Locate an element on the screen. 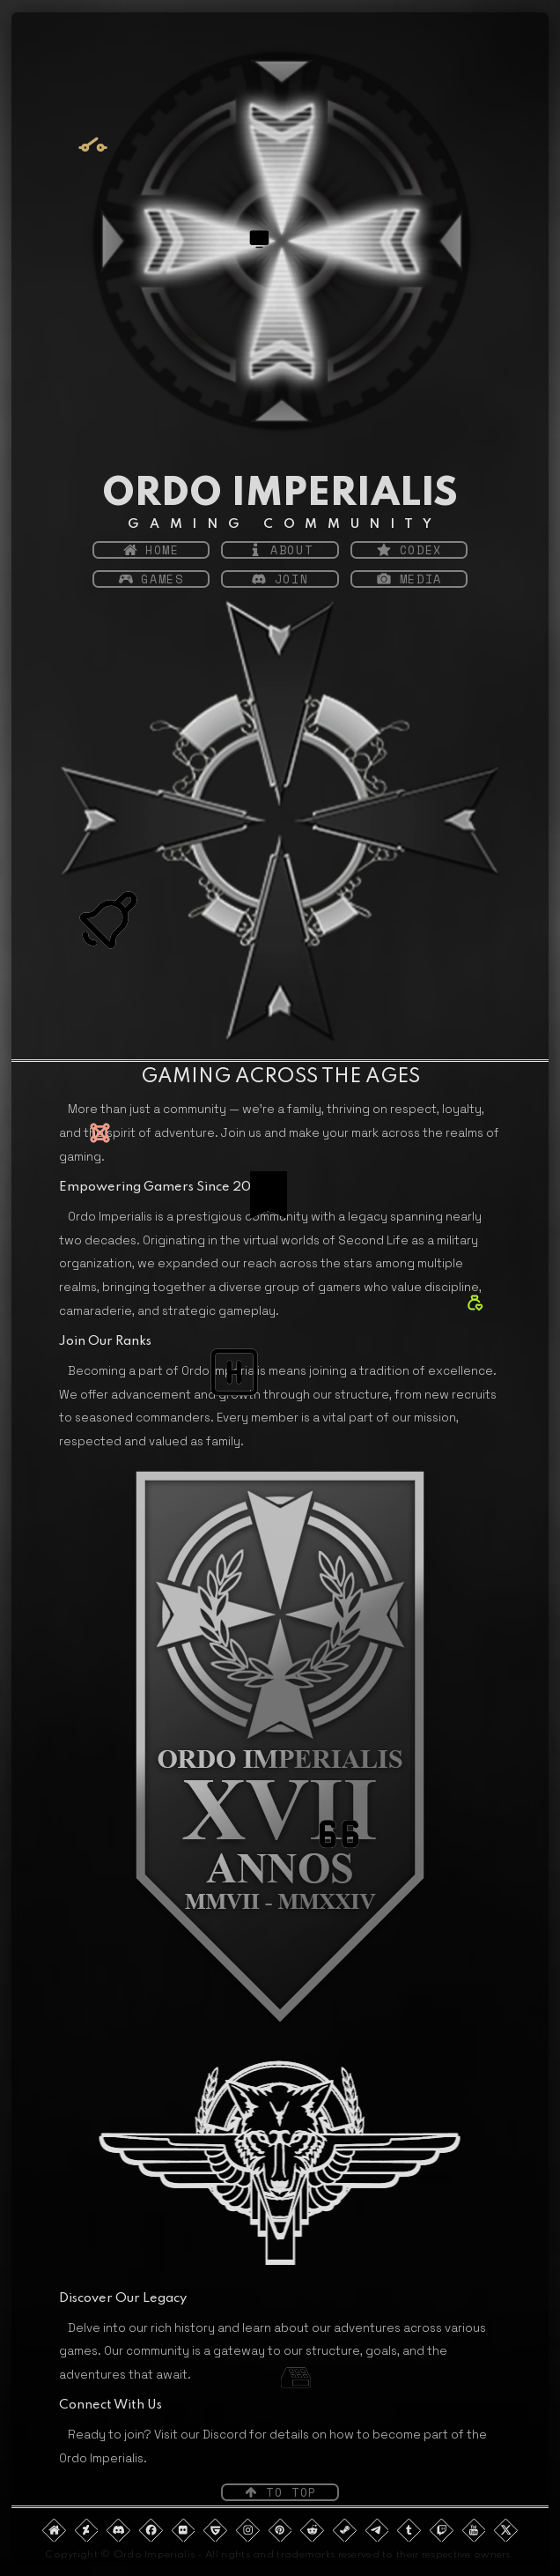  view school notifications or alerts is located at coordinates (108, 920).